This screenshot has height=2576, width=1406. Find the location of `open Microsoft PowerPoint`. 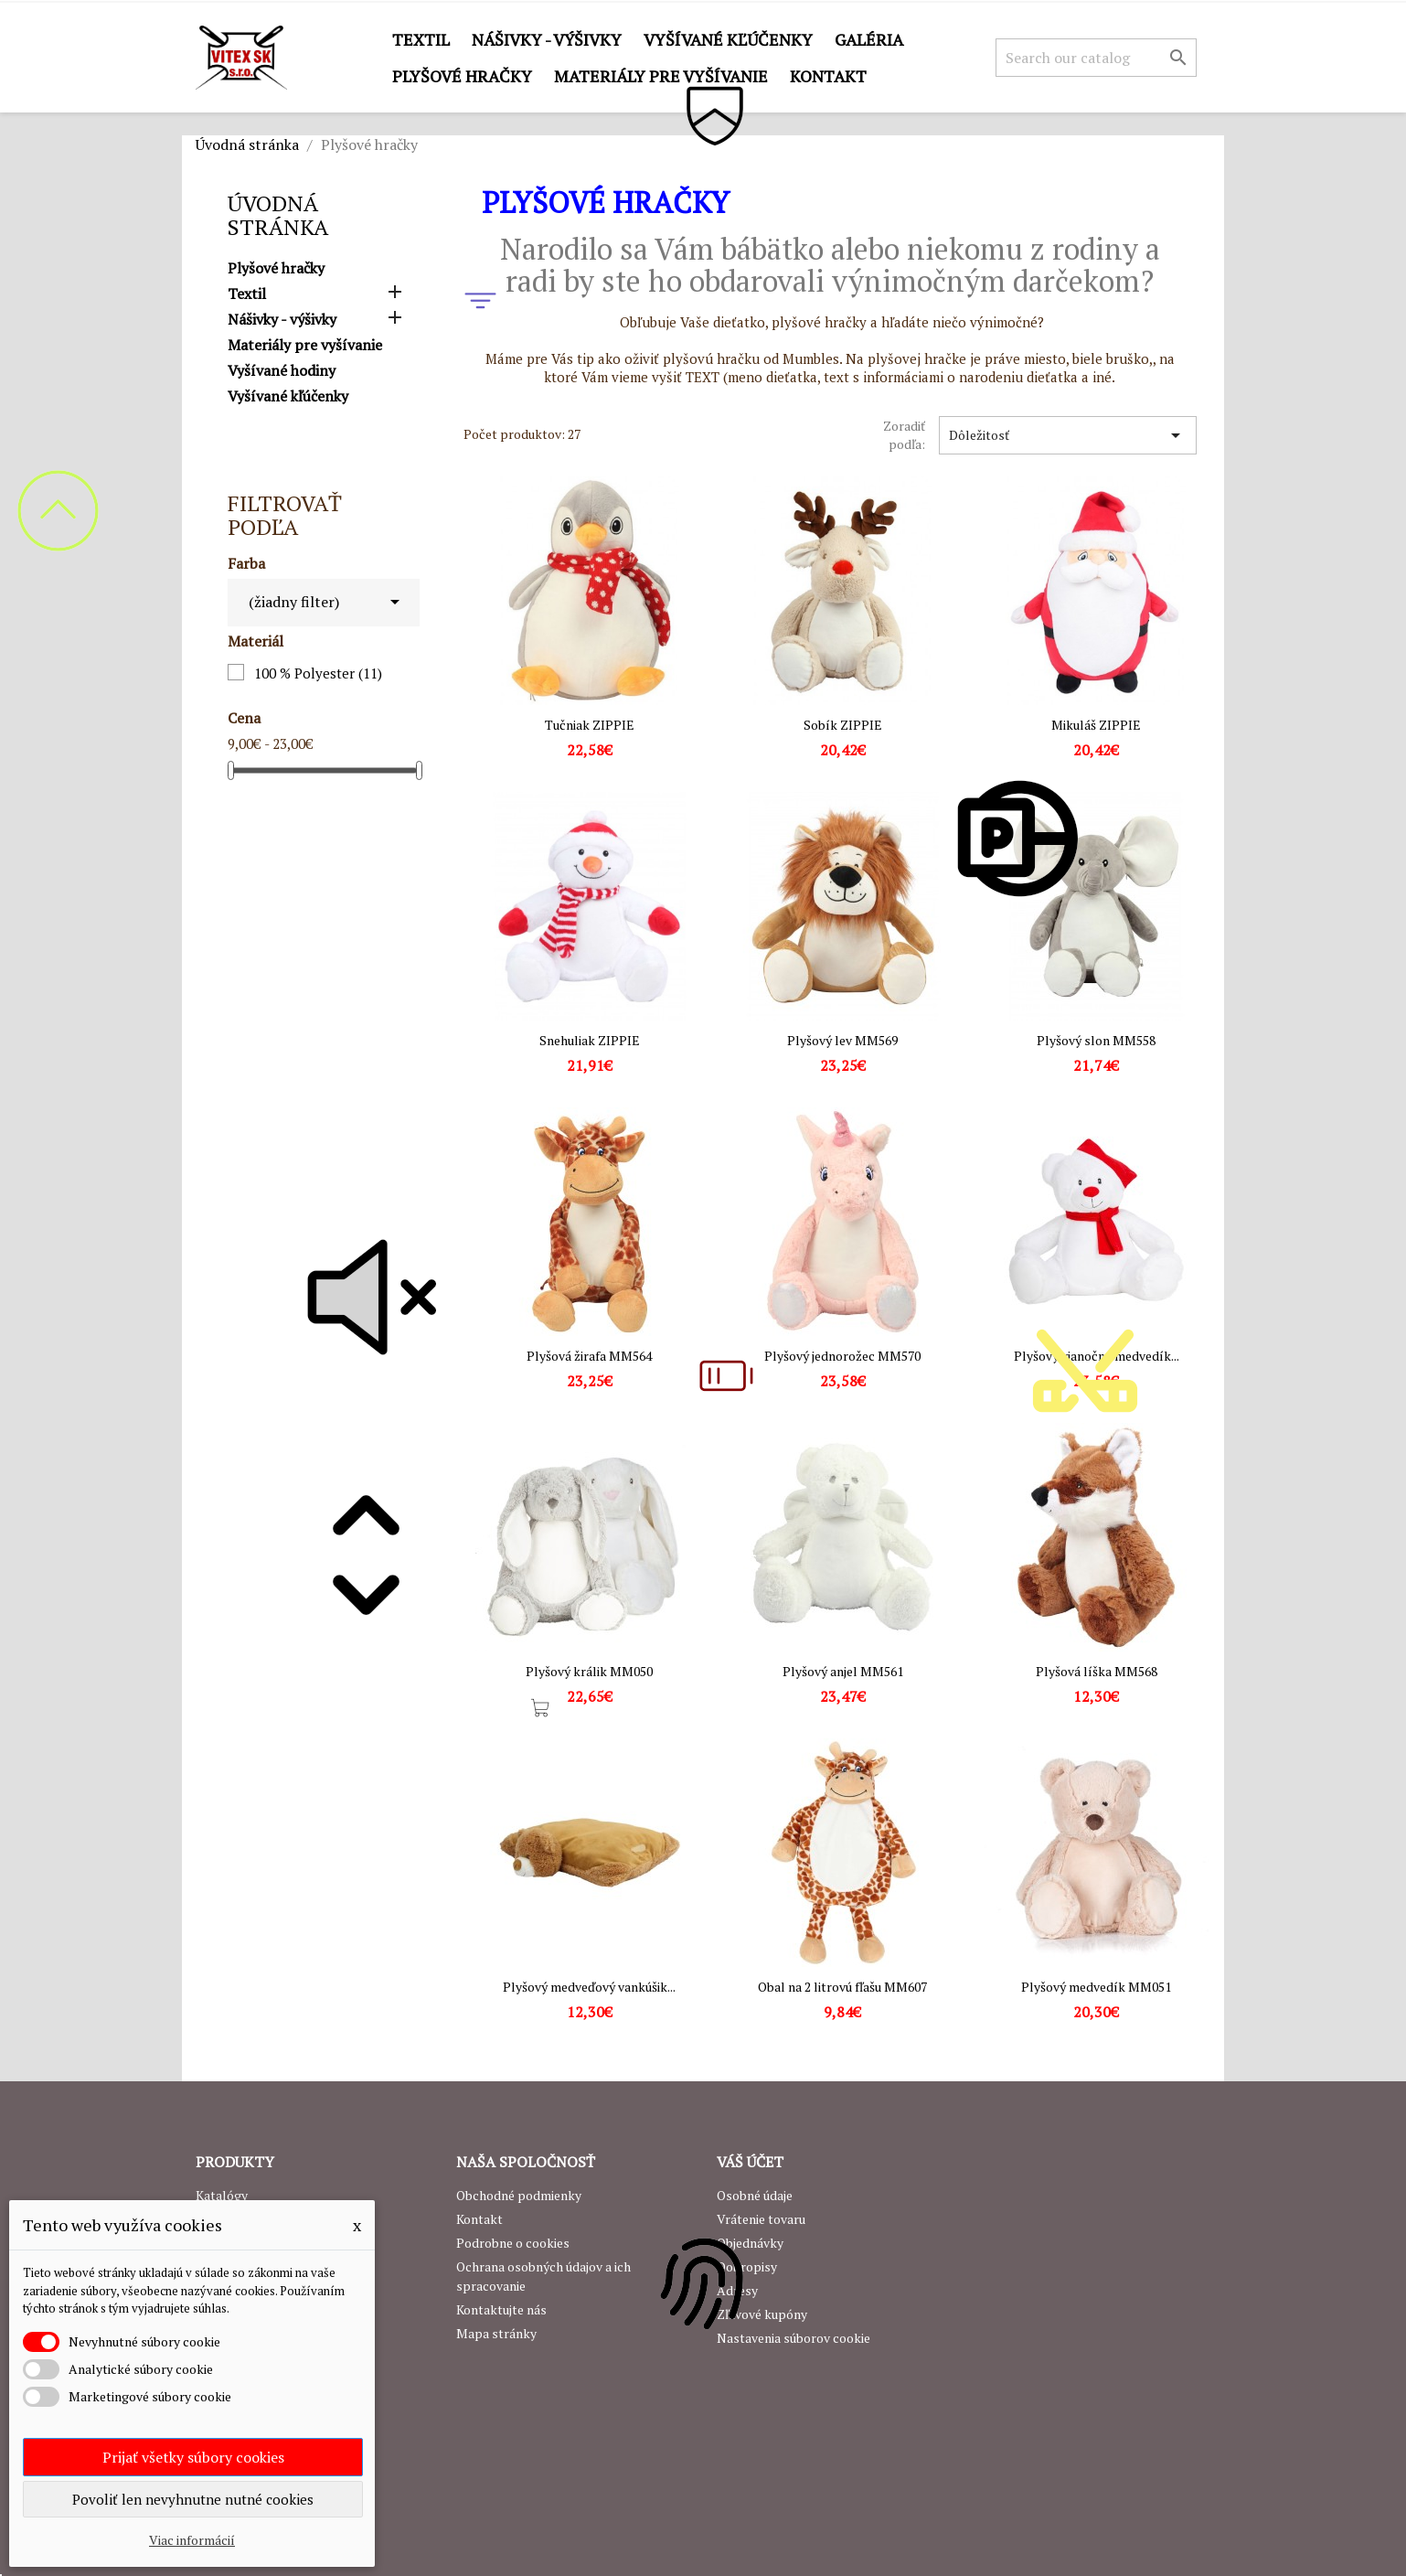

open Microsoft PowerPoint is located at coordinates (1016, 839).